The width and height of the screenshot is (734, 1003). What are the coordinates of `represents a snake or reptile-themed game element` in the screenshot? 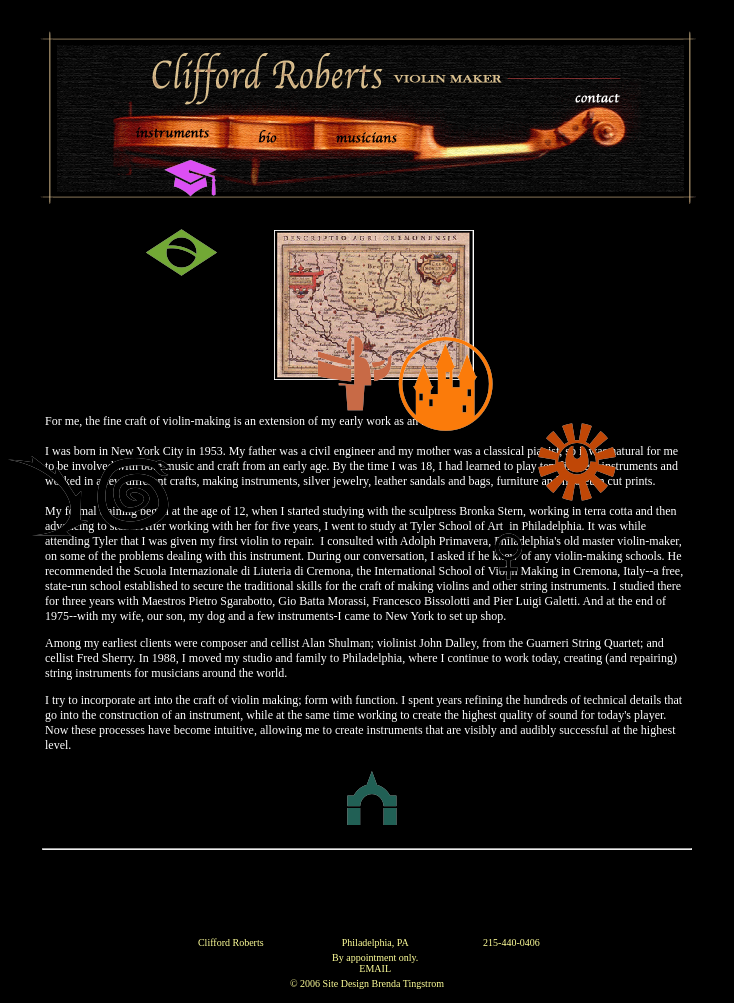 It's located at (134, 494).